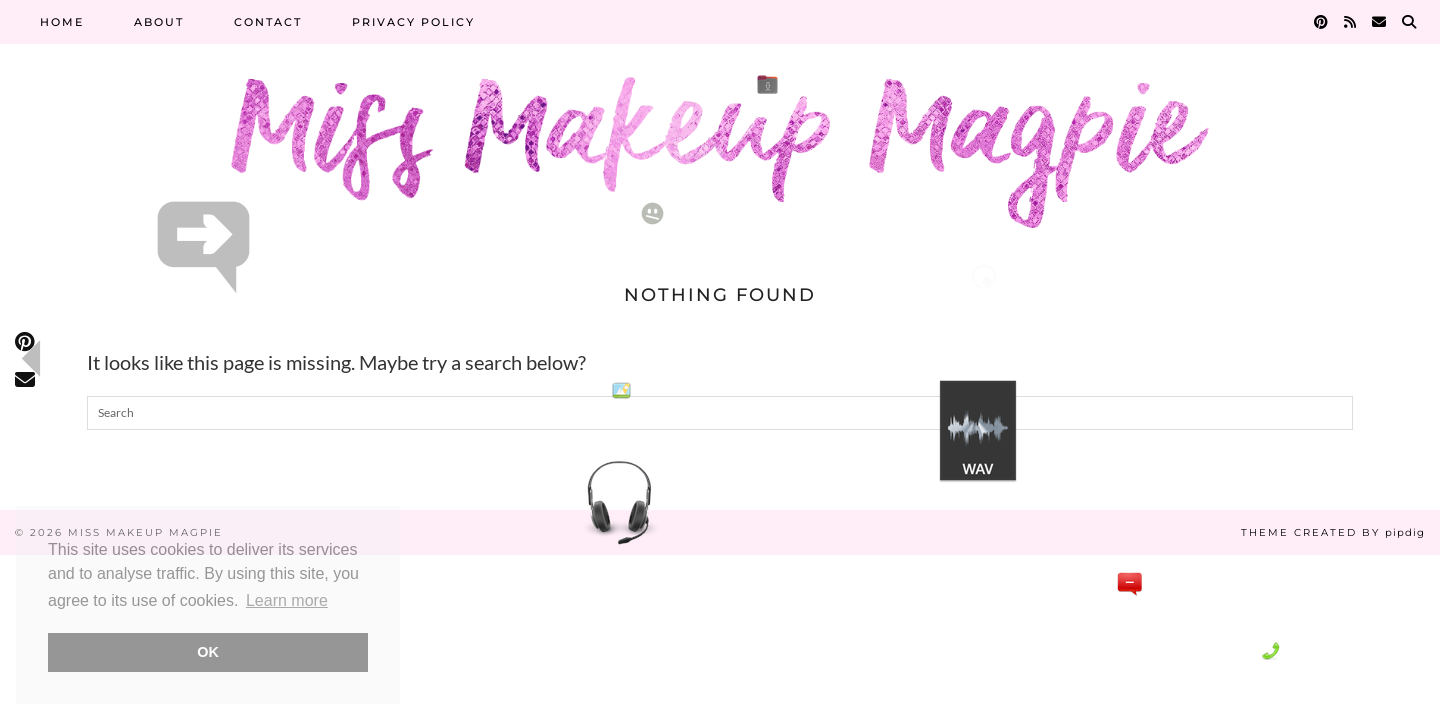  Describe the element at coordinates (621, 390) in the screenshot. I see `open graphics or image editing applications` at that location.